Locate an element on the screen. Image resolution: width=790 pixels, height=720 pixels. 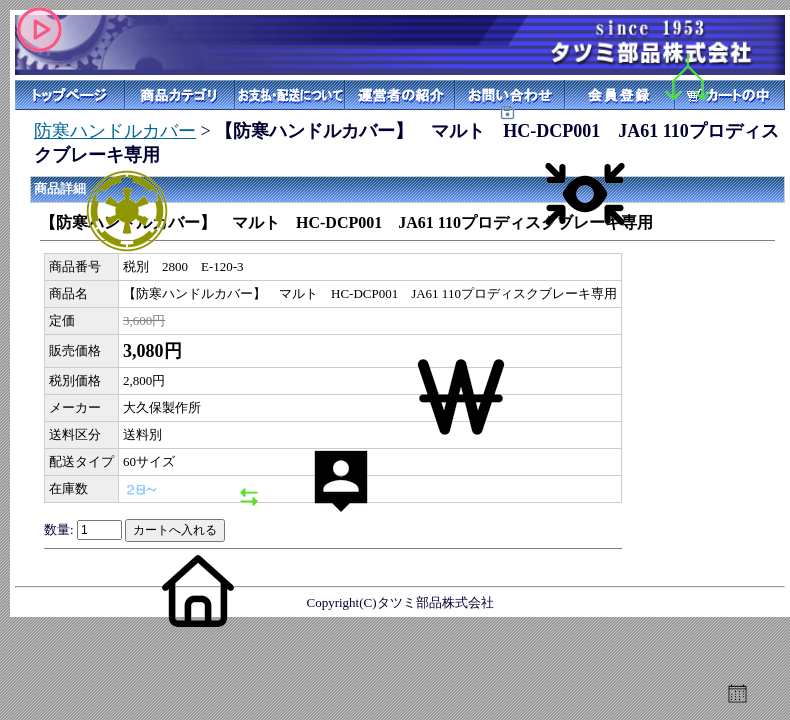
swap or exchange items is located at coordinates (249, 497).